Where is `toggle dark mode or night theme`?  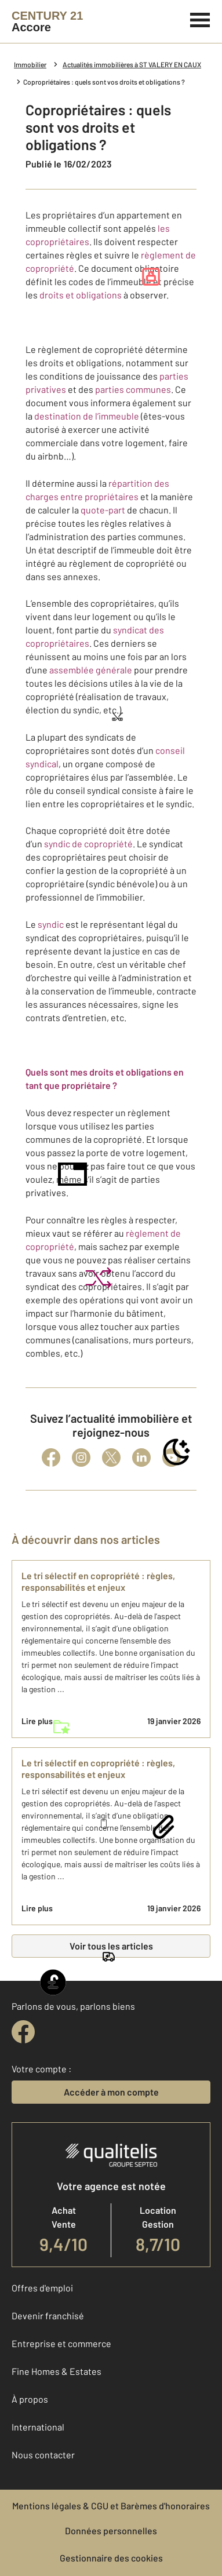 toggle dark mode or night theme is located at coordinates (176, 1452).